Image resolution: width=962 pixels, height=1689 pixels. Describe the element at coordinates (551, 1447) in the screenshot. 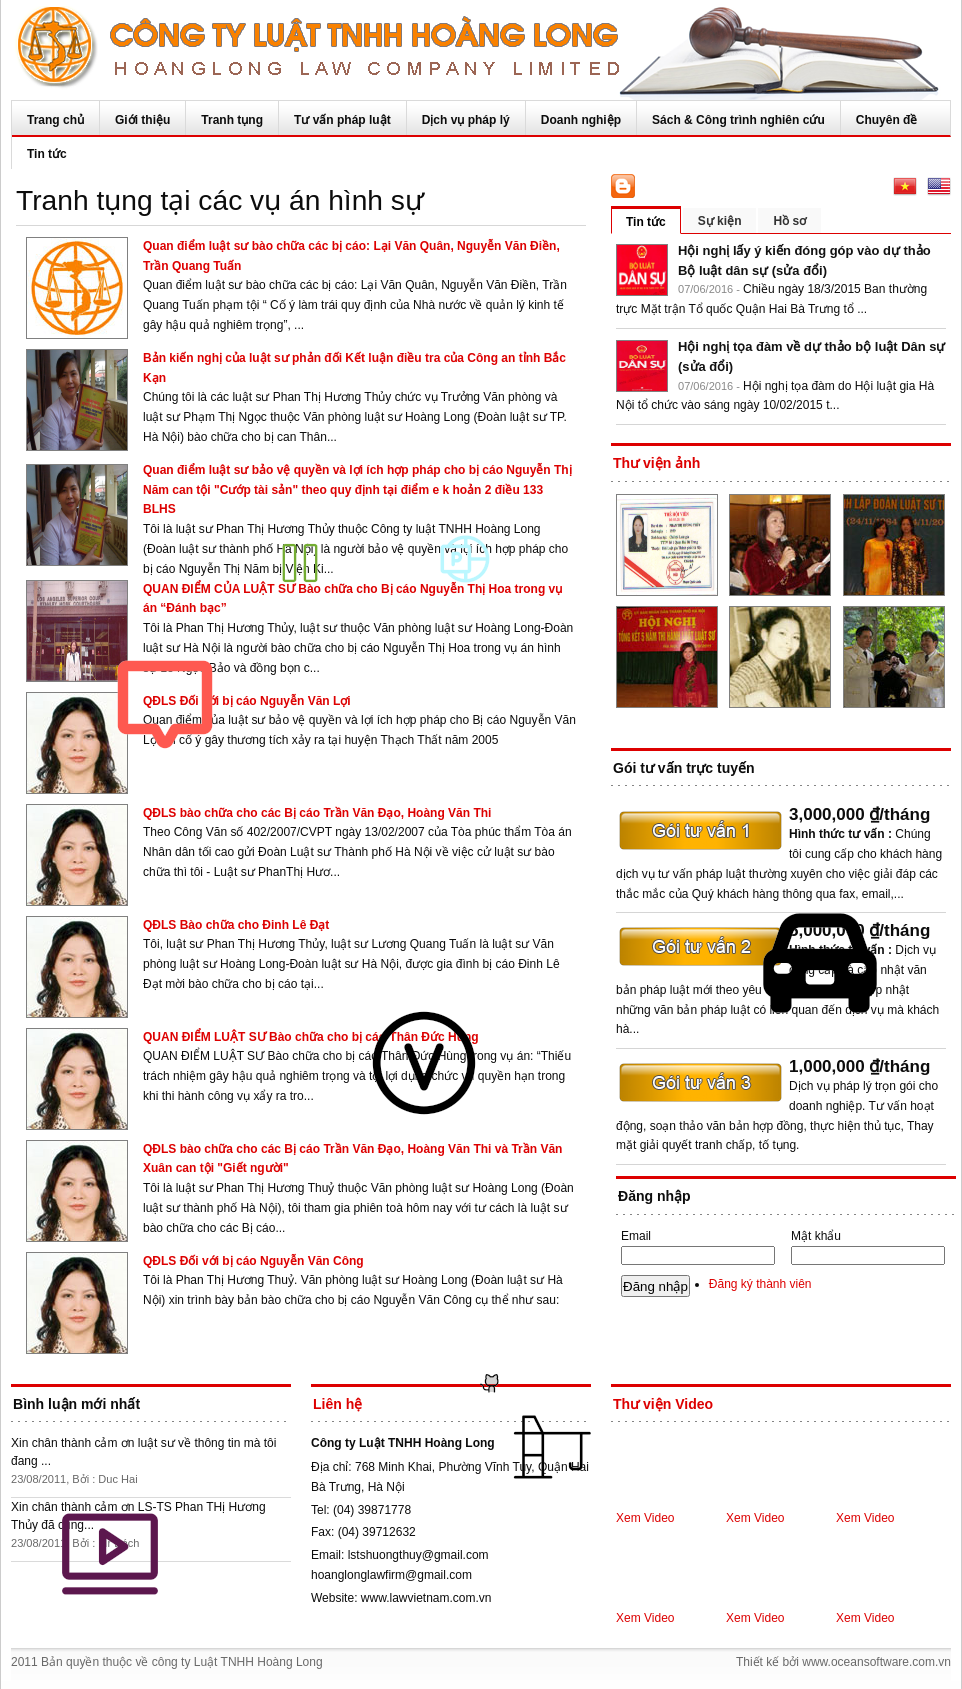

I see `indicates construction or building in progress` at that location.